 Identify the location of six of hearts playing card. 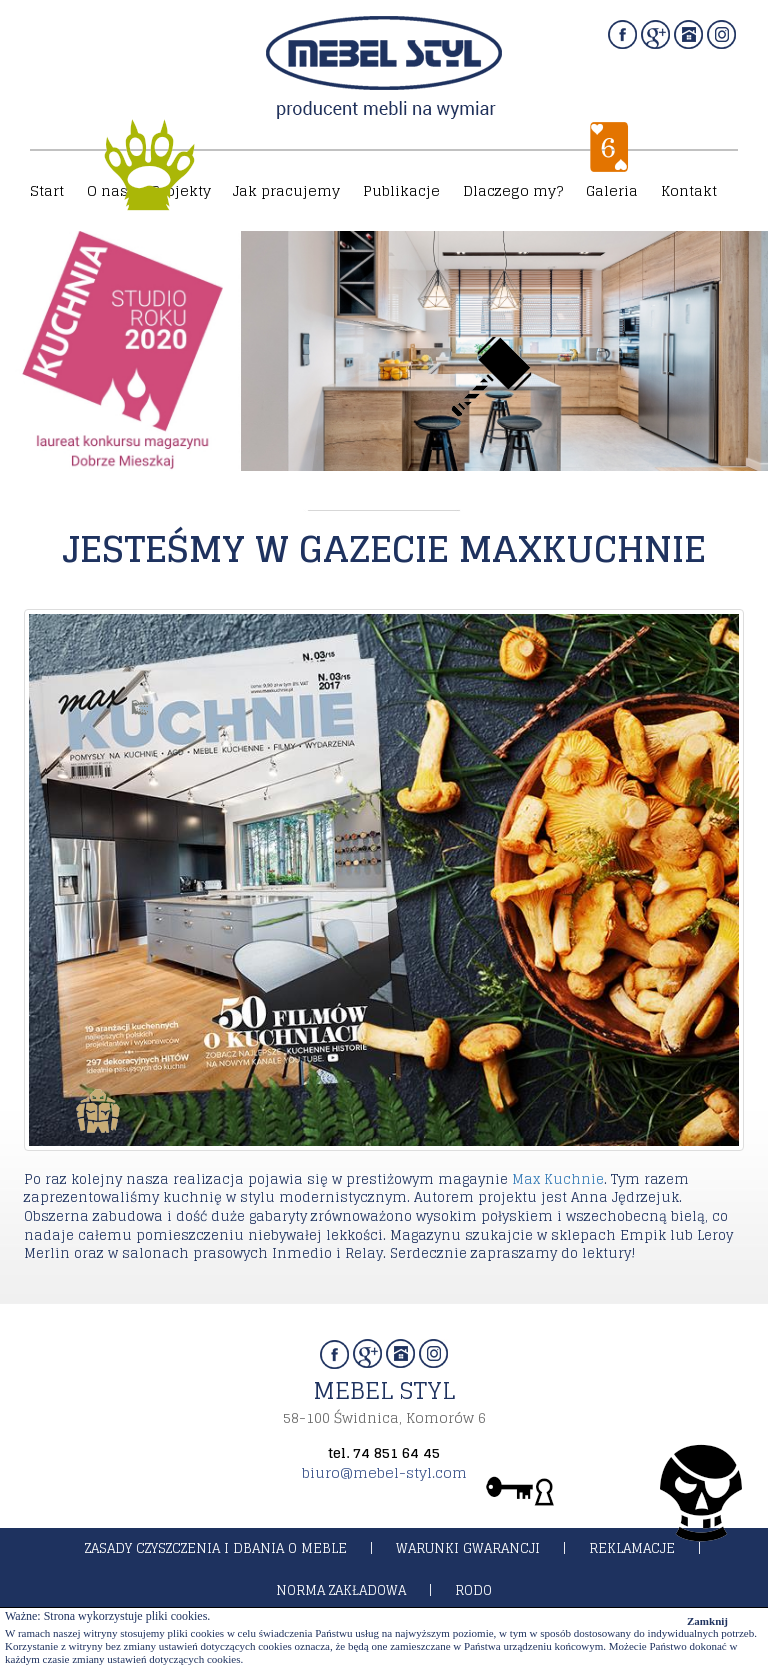
(609, 147).